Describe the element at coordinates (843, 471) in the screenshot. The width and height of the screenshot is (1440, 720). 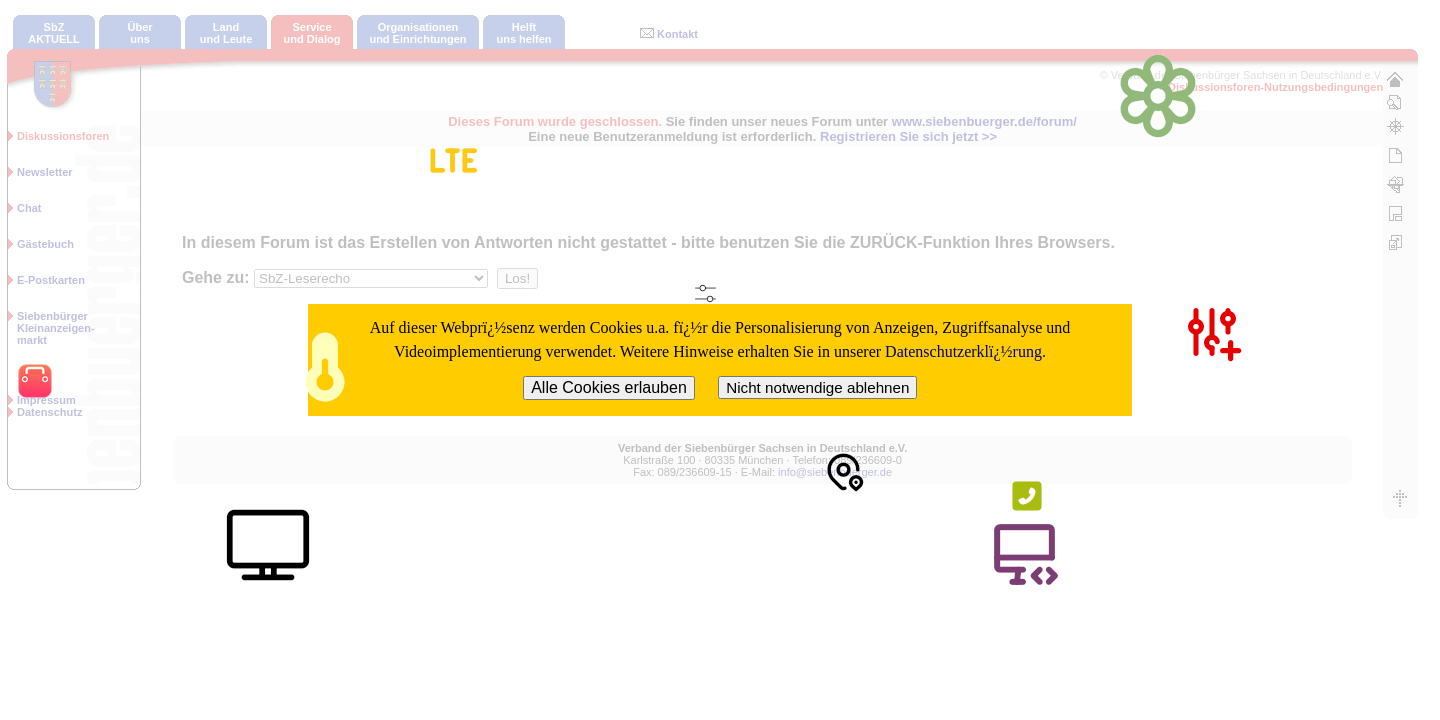
I see `add a new location pin` at that location.